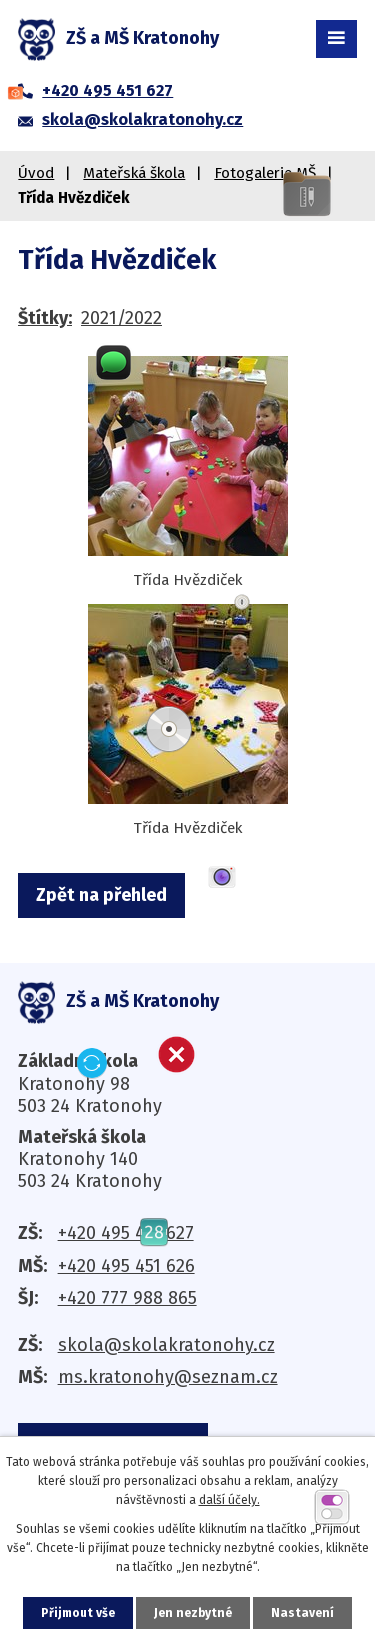 The image size is (375, 1644). What do you see at coordinates (154, 1232) in the screenshot?
I see `open the calendar app` at bounding box center [154, 1232].